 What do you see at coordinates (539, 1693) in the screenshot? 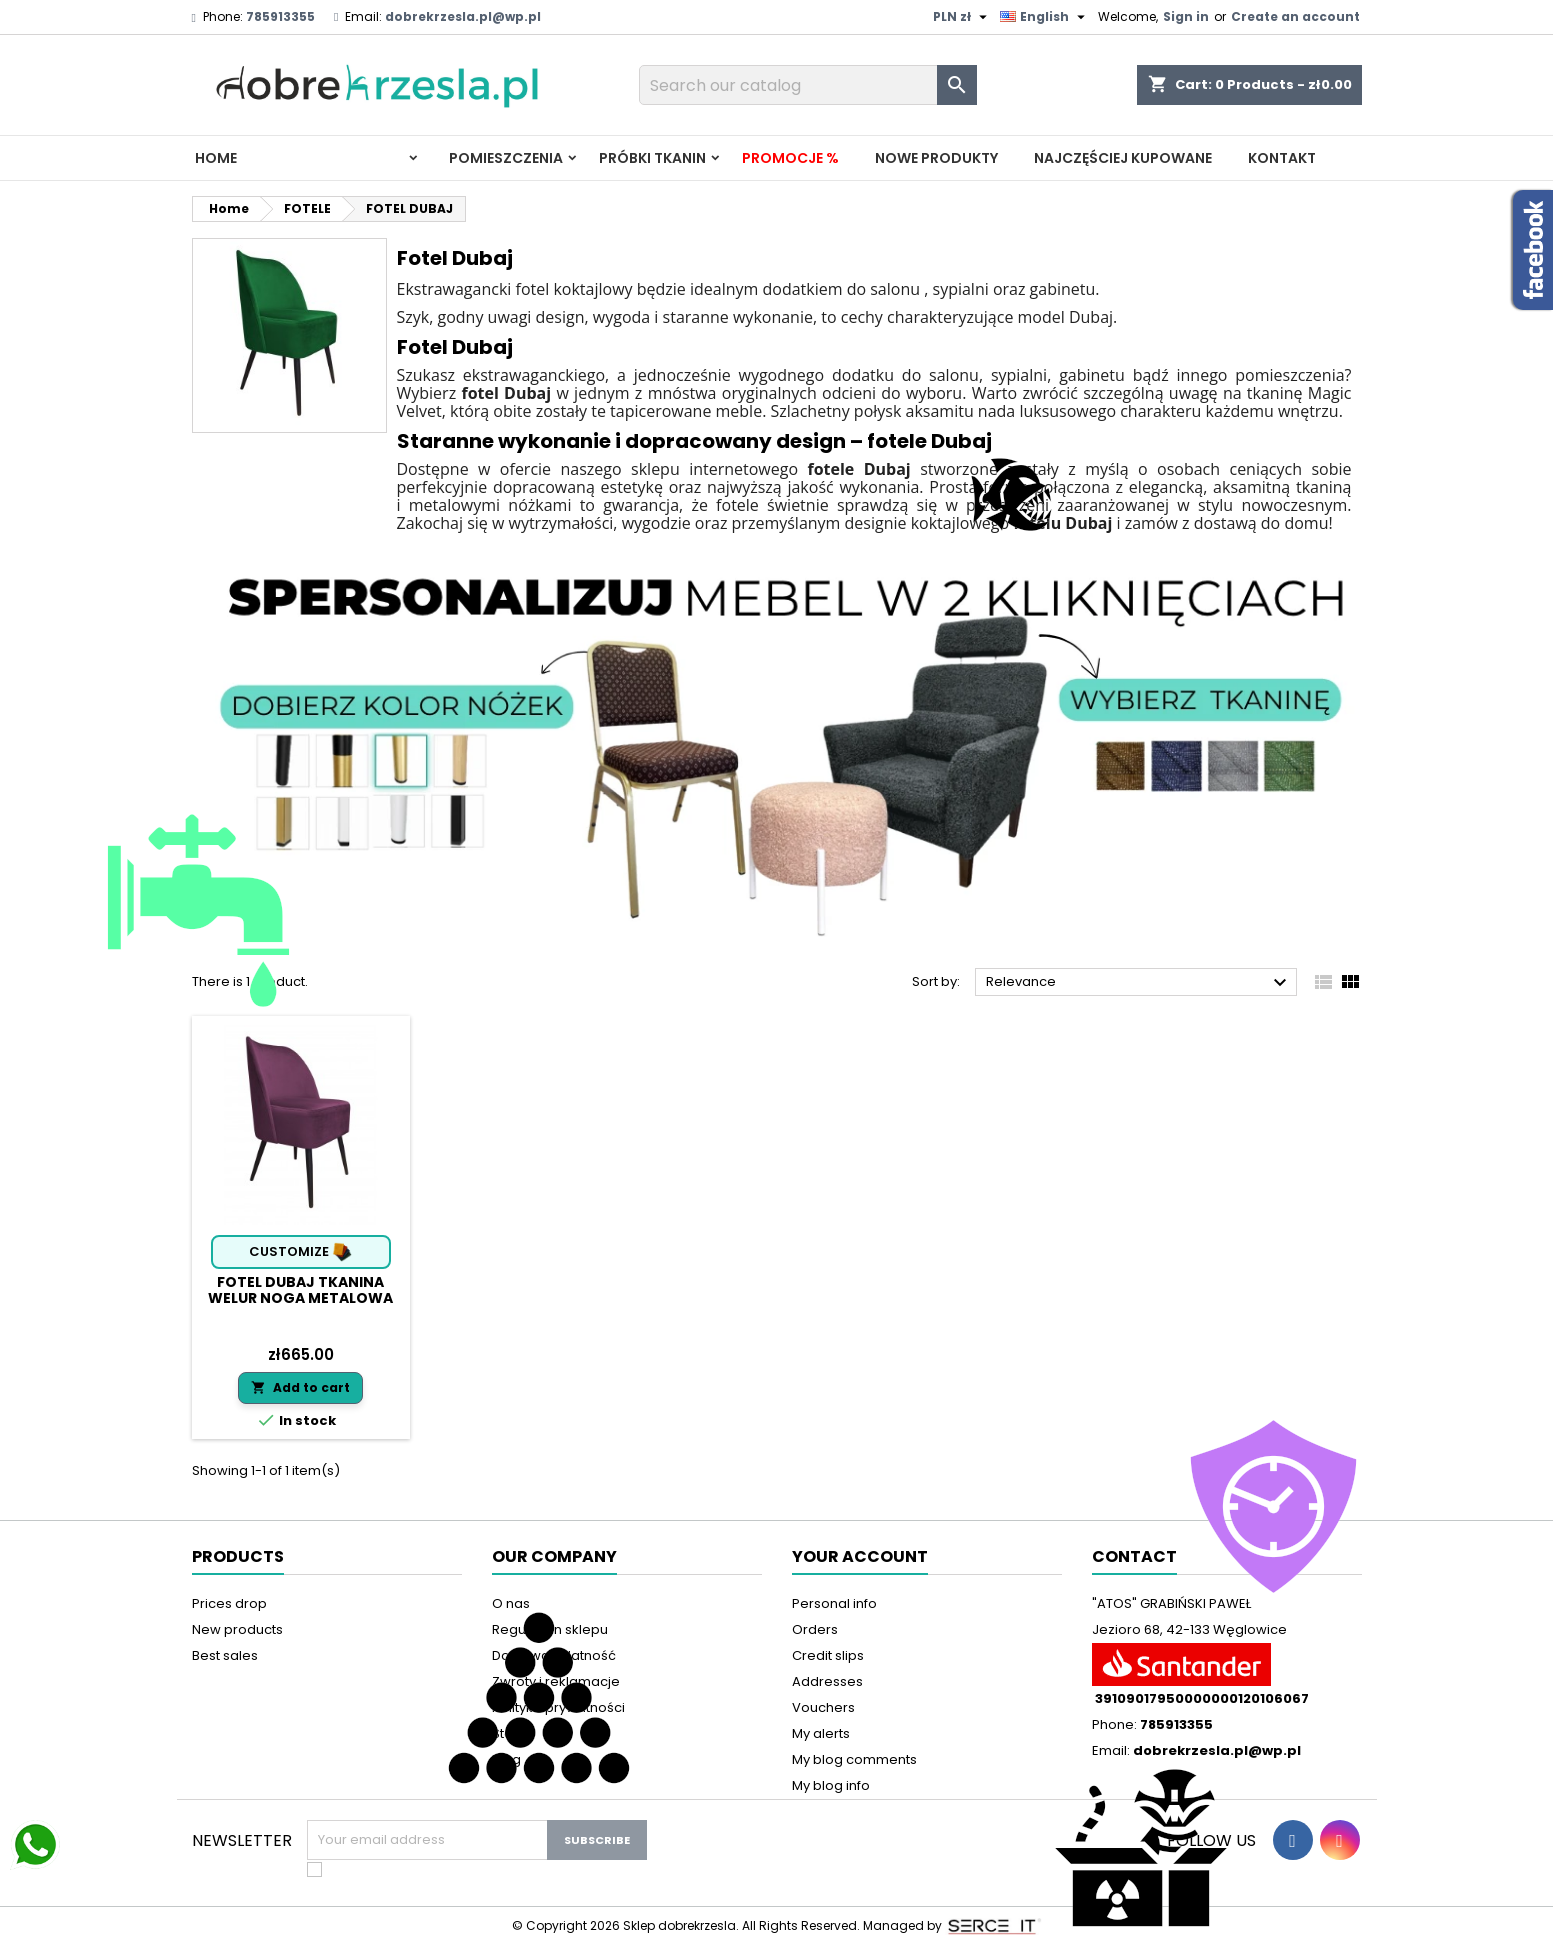
I see `start a billiards or pool game` at bounding box center [539, 1693].